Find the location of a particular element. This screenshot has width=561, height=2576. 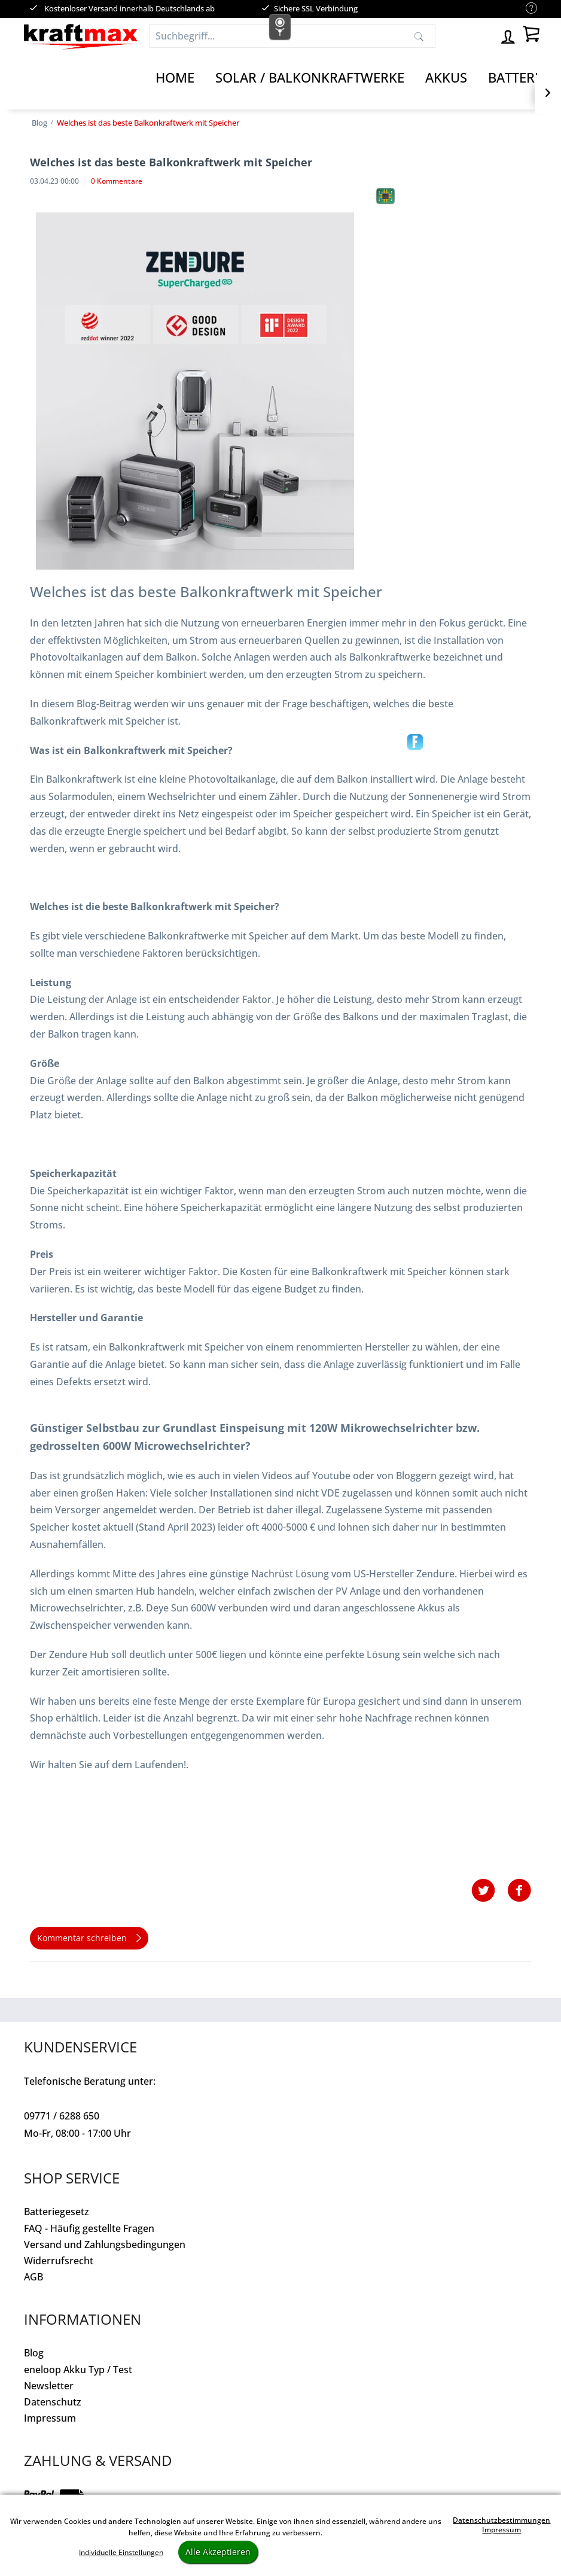

open jockey system configuration app is located at coordinates (385, 196).